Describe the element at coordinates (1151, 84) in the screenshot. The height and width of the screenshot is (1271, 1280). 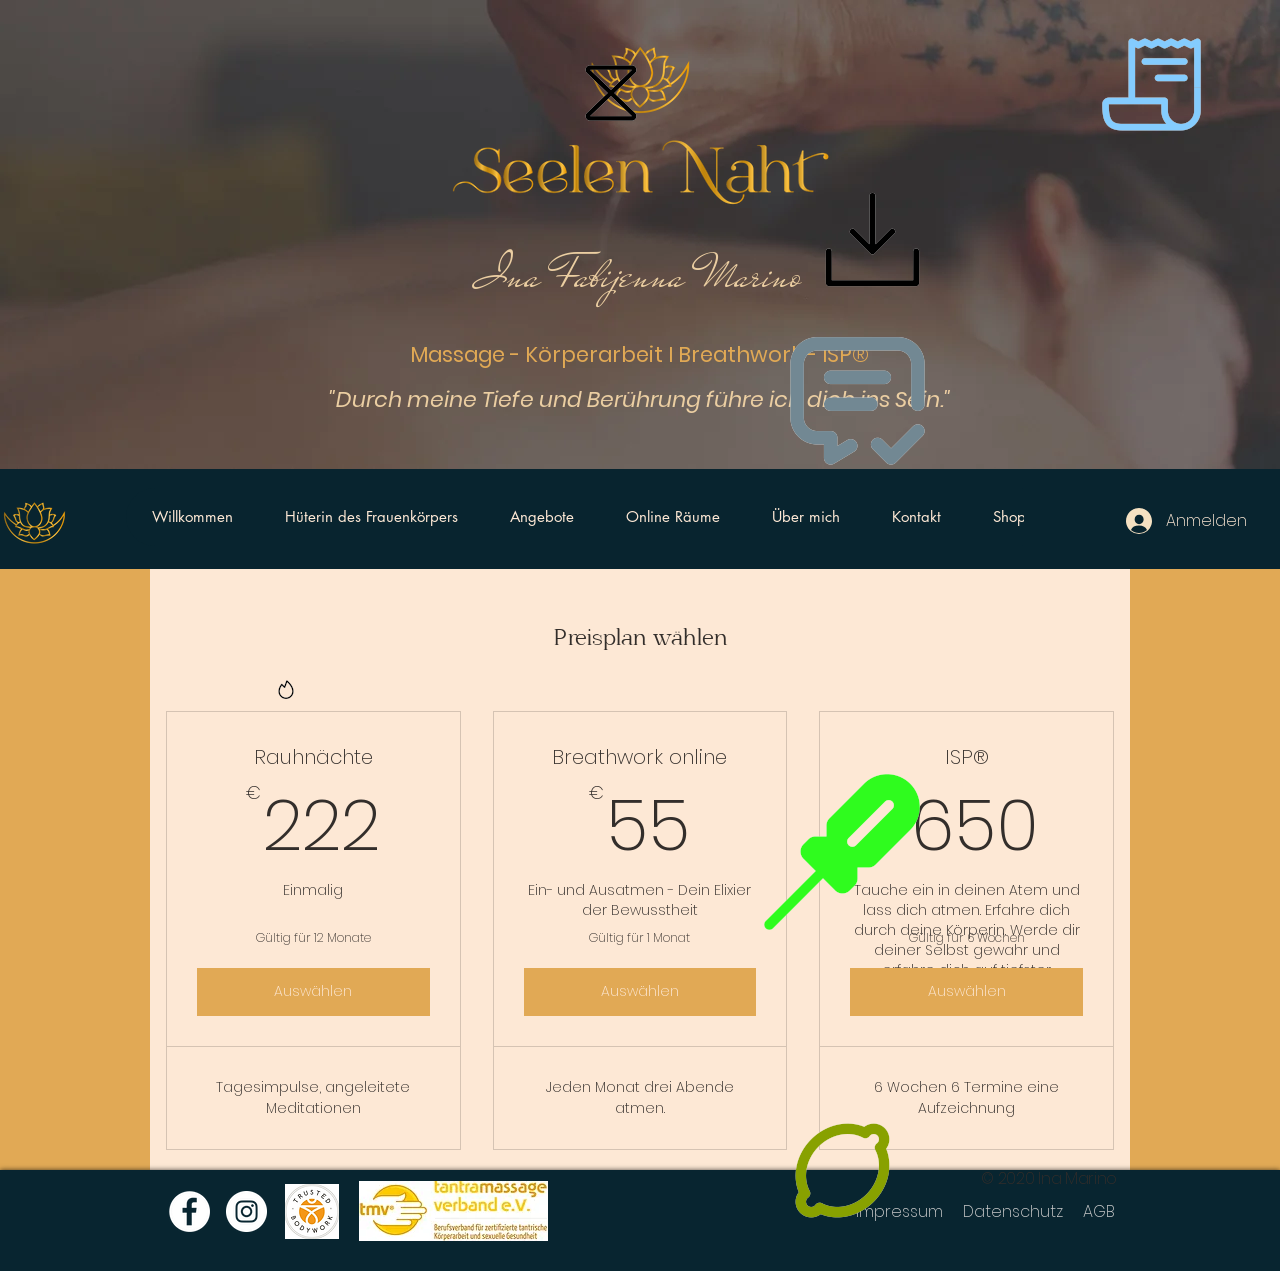
I see `view purchase receipt or transaction history` at that location.